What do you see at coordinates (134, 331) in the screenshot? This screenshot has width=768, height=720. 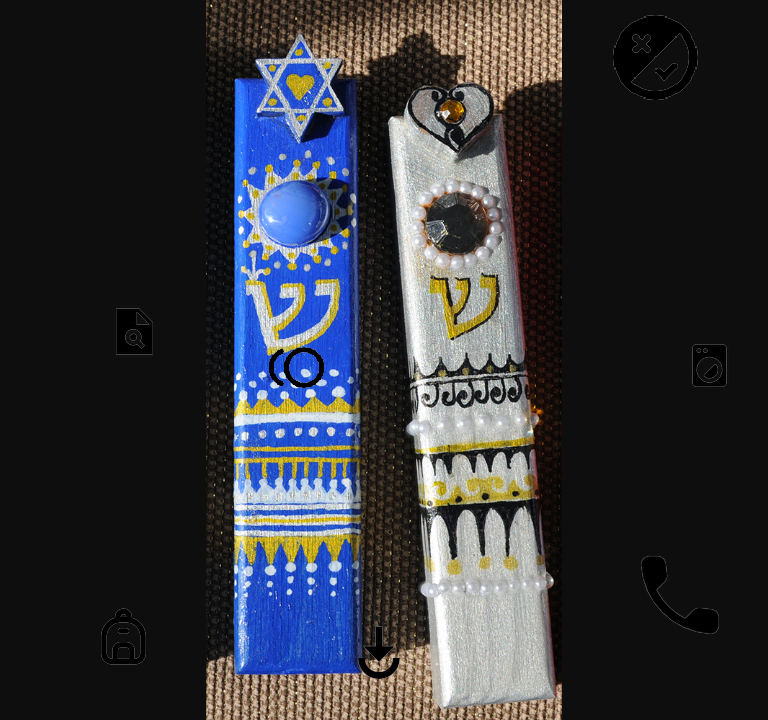 I see `scan document for plagiarism` at bounding box center [134, 331].